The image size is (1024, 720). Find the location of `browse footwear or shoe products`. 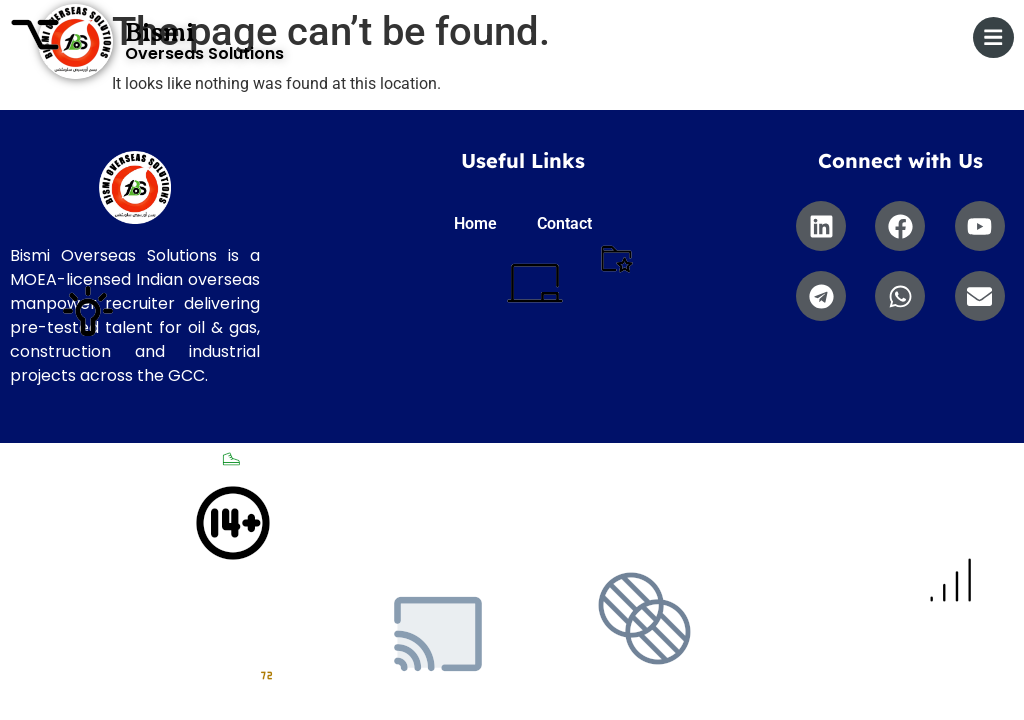

browse footwear or shoe products is located at coordinates (230, 459).